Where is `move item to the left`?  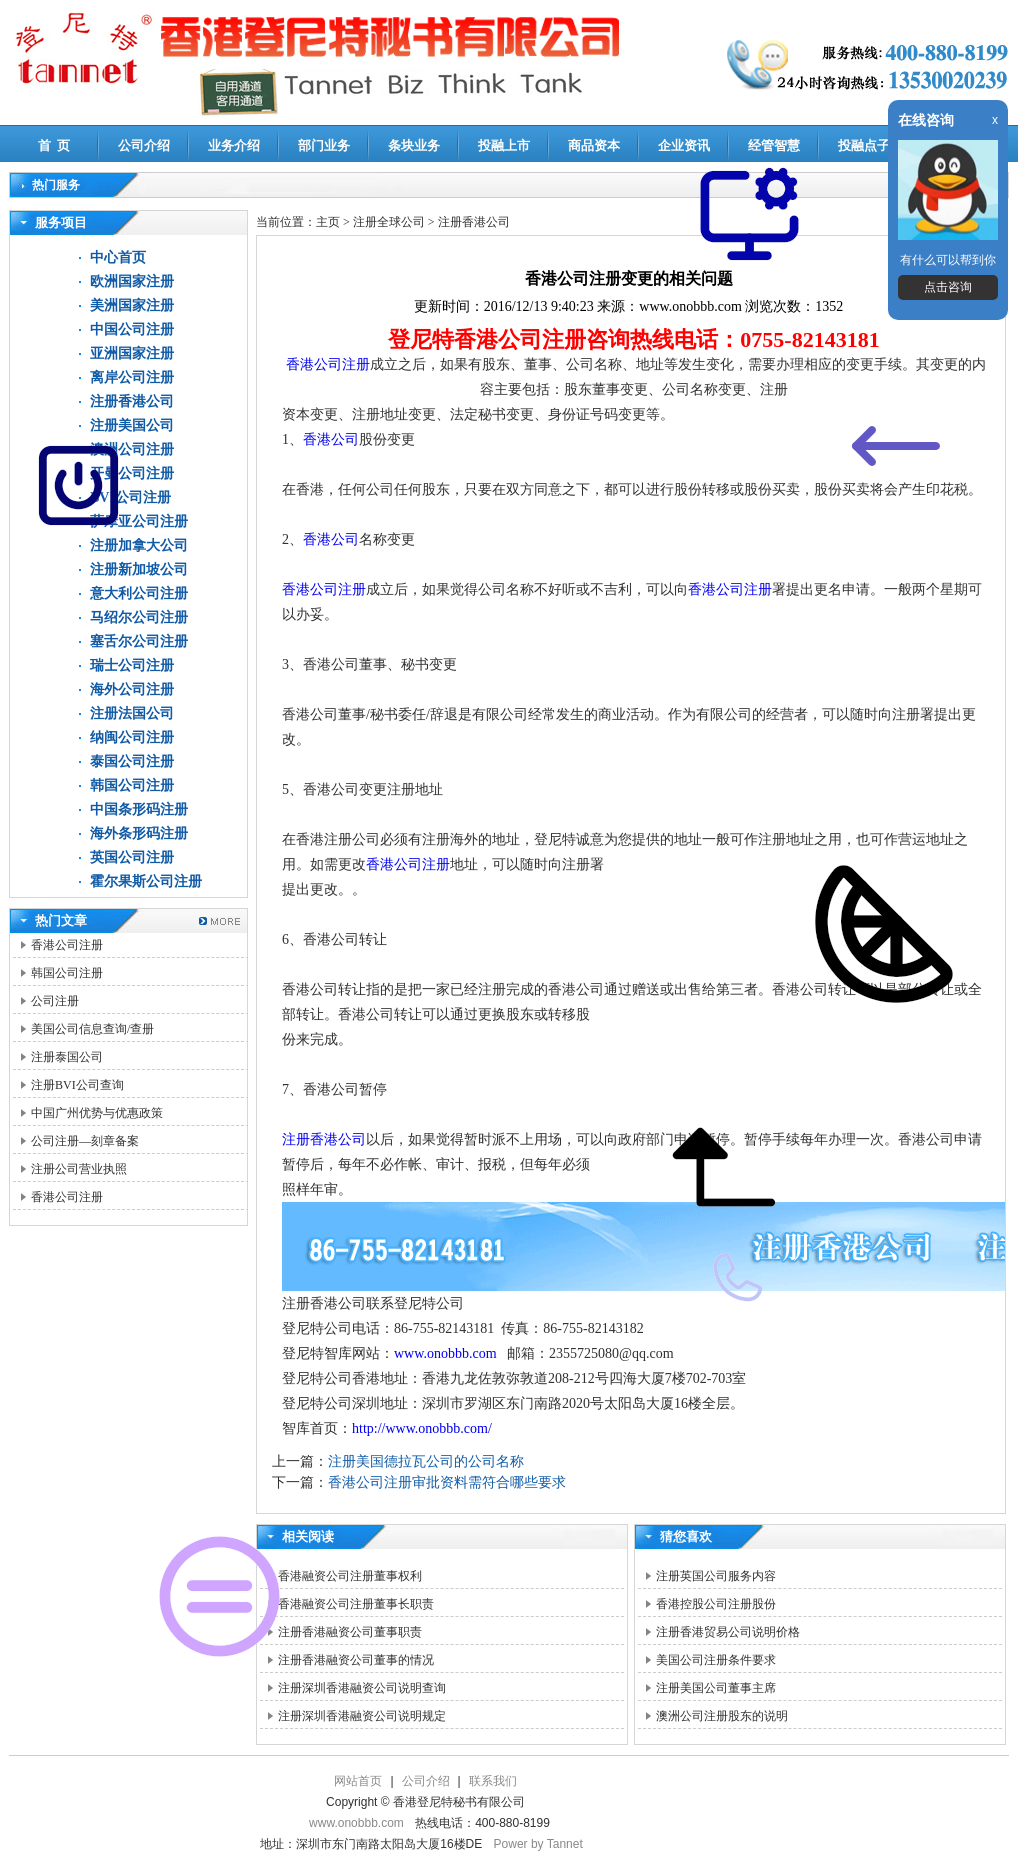 move item to the left is located at coordinates (896, 446).